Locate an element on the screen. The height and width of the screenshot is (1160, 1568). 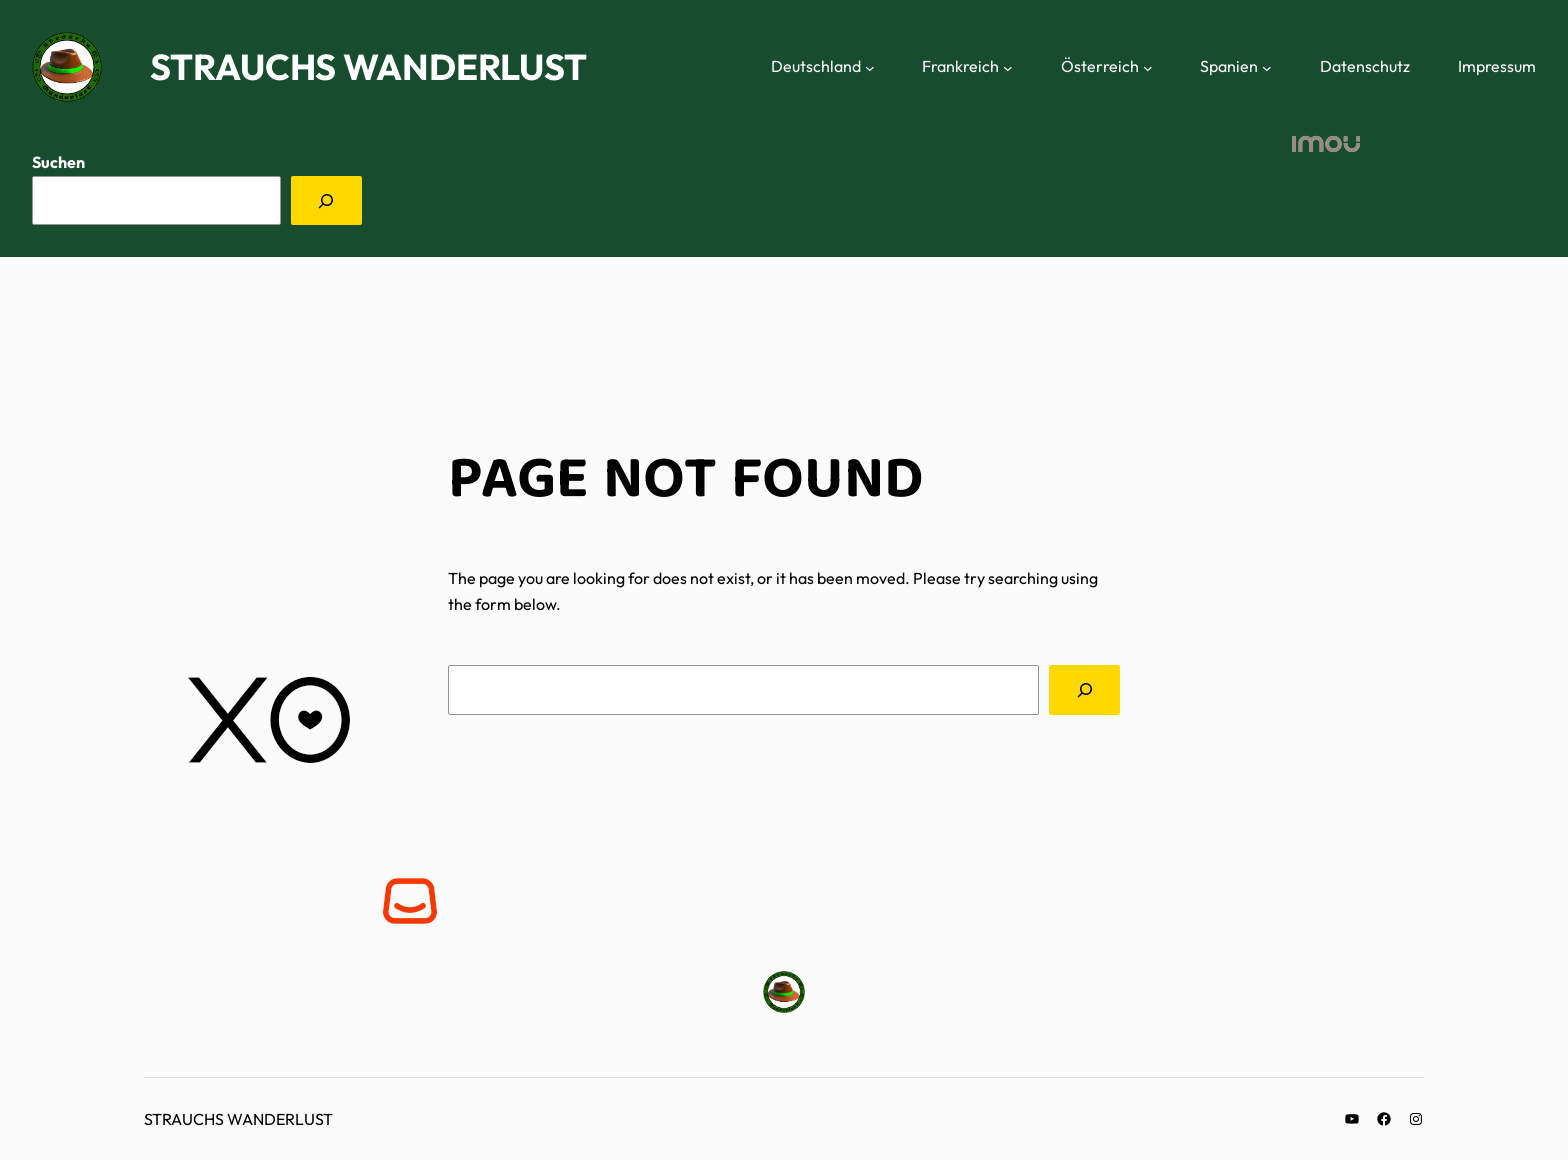
open the Salla e-commerce platform is located at coordinates (410, 901).